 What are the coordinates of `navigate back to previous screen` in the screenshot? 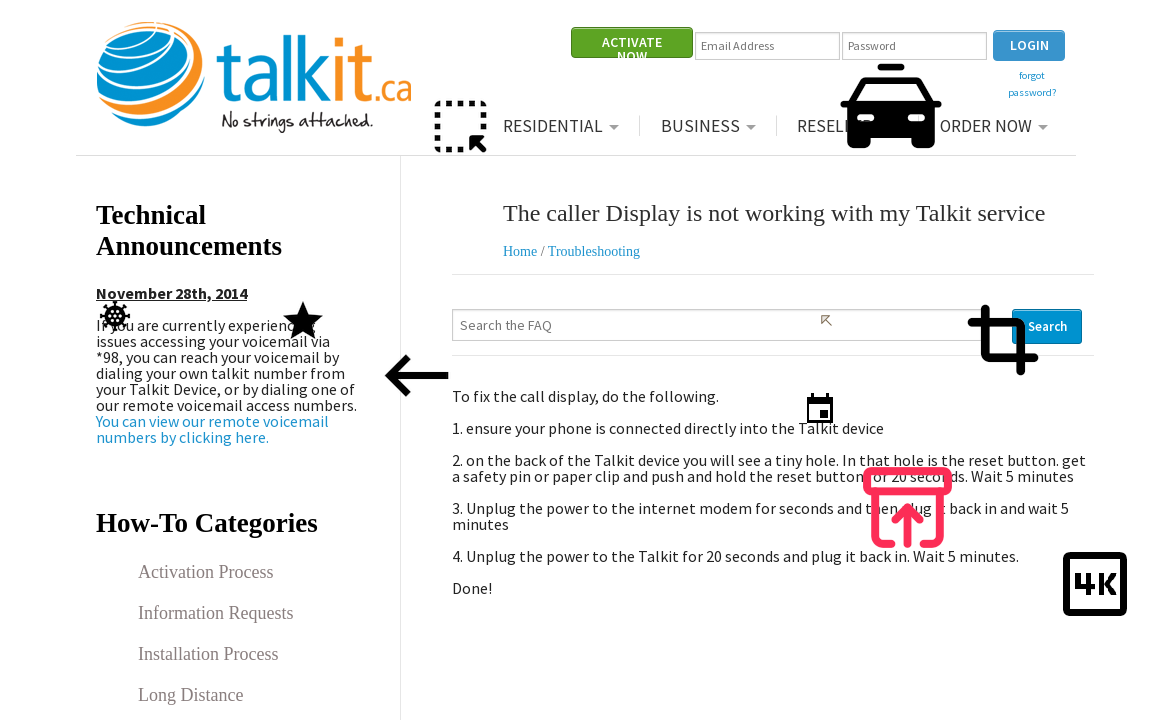 It's located at (826, 320).